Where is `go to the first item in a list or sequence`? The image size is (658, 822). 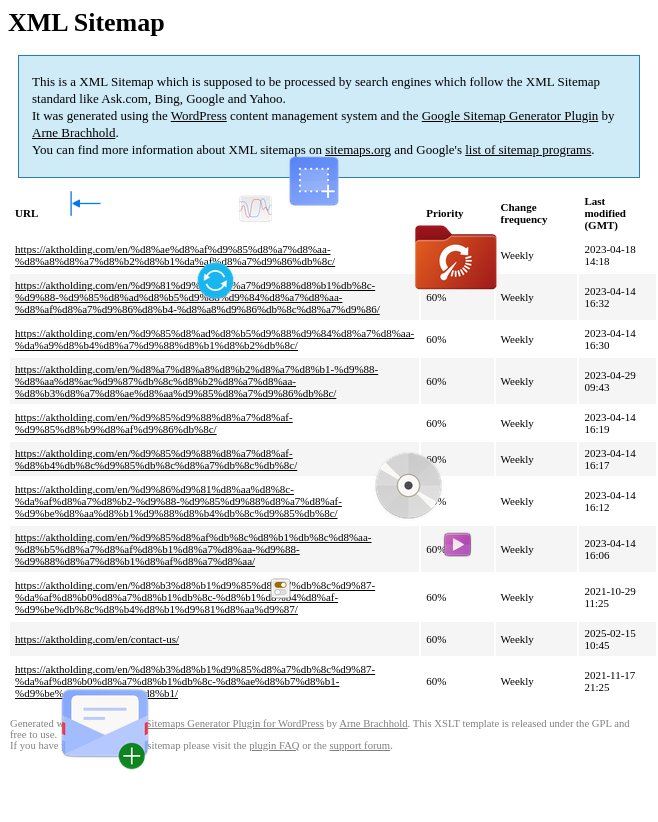 go to the first item in a list or sequence is located at coordinates (85, 203).